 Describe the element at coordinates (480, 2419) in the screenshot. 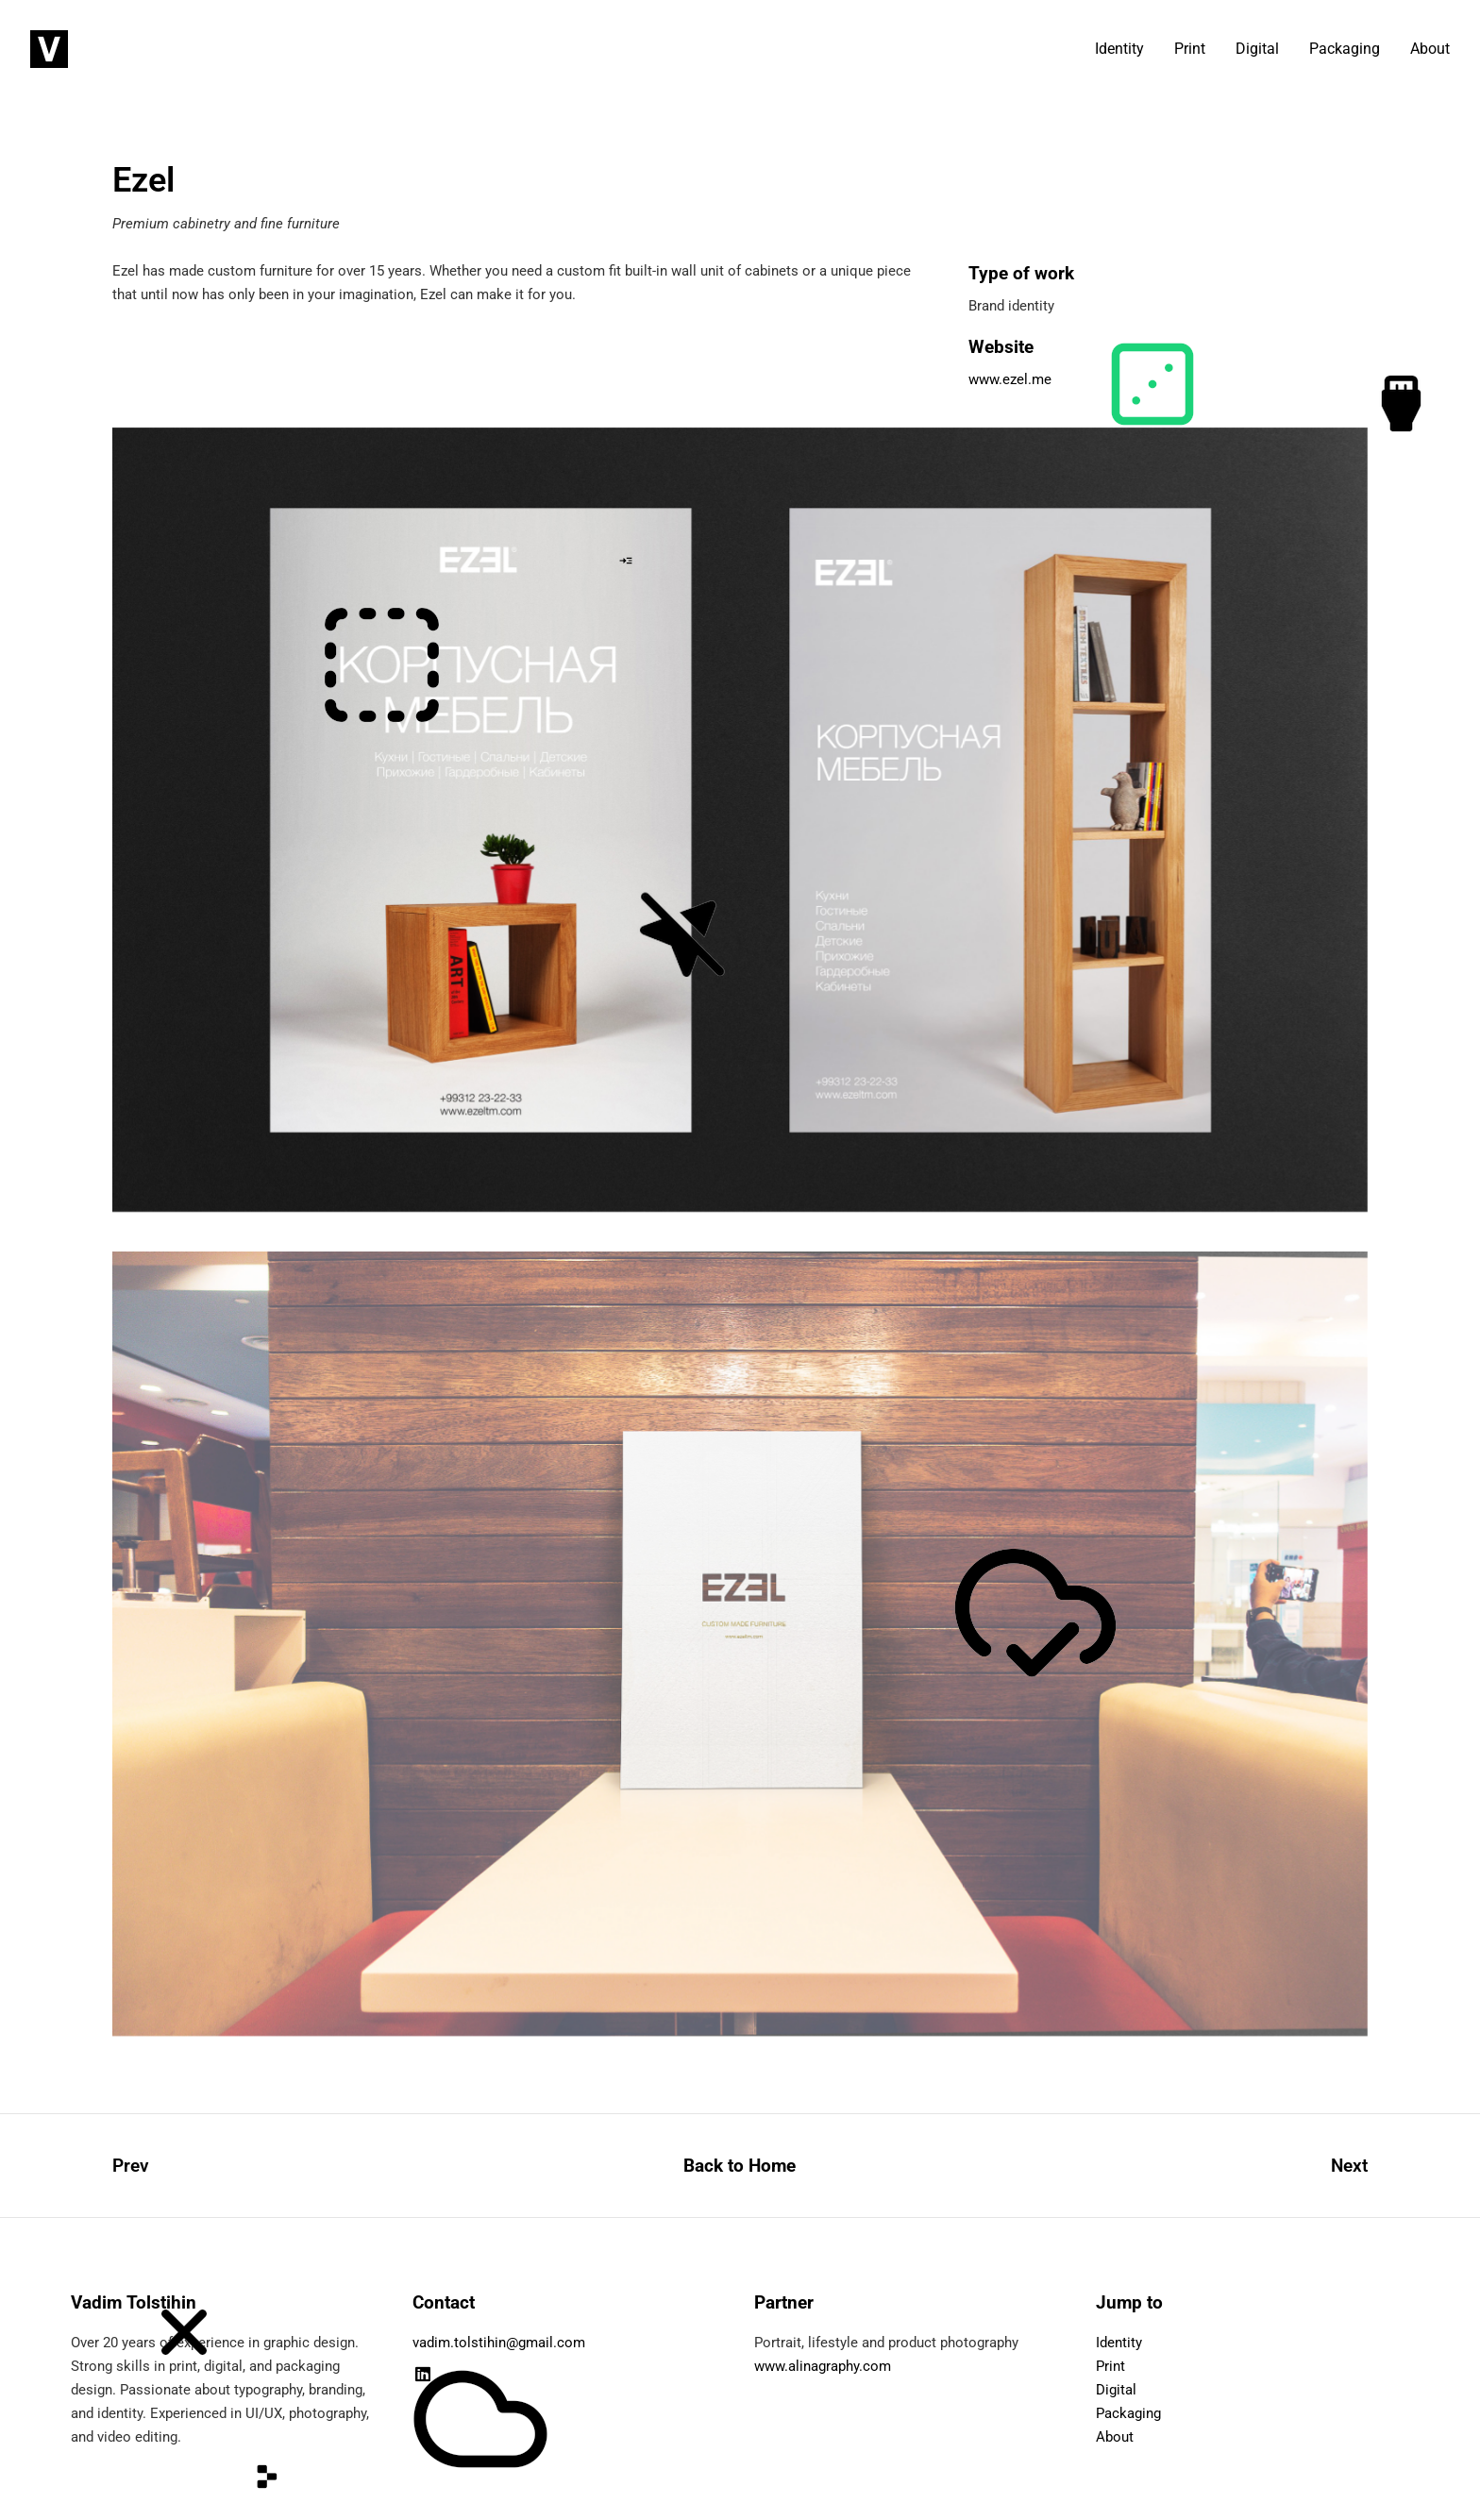

I see `access cloud storage` at that location.